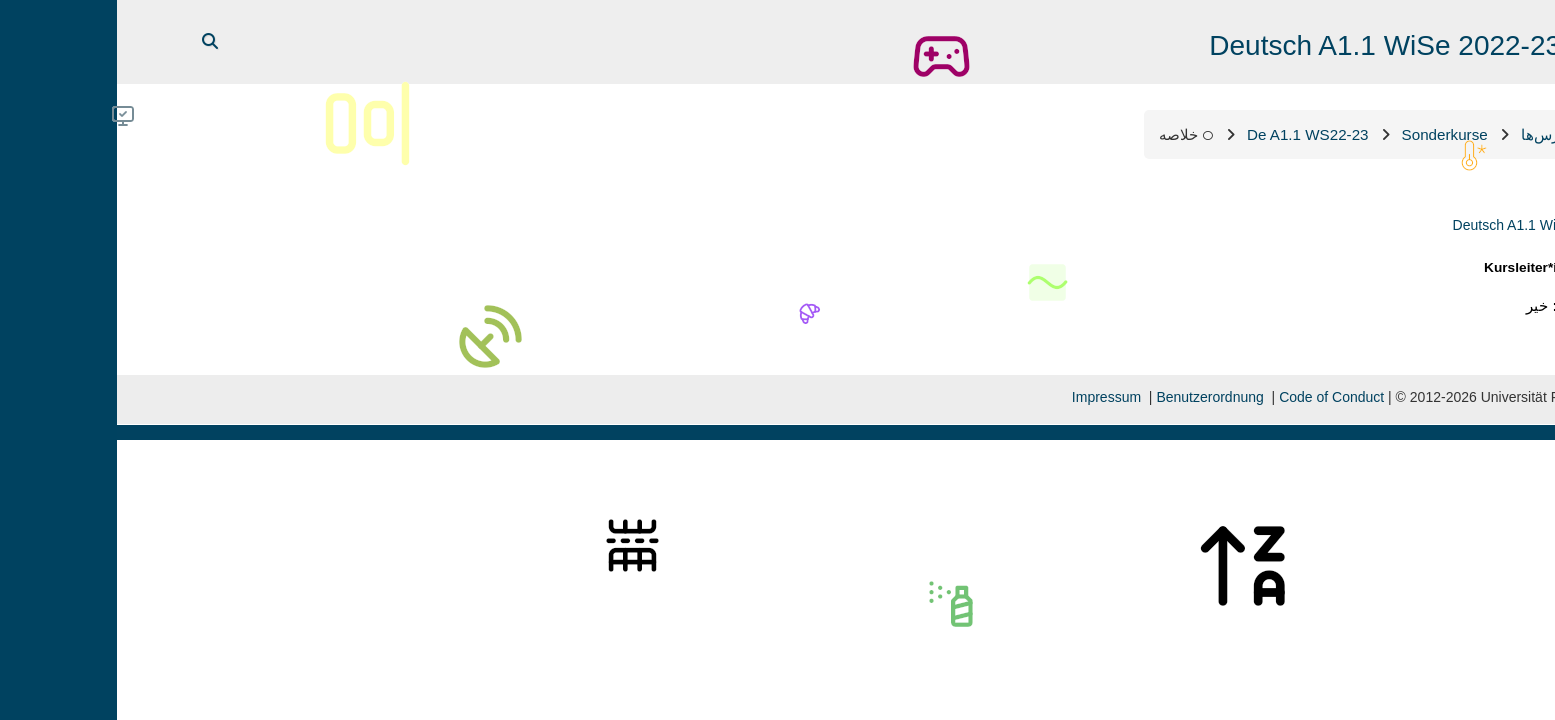  I want to click on access spray or paint tools, so click(951, 603).